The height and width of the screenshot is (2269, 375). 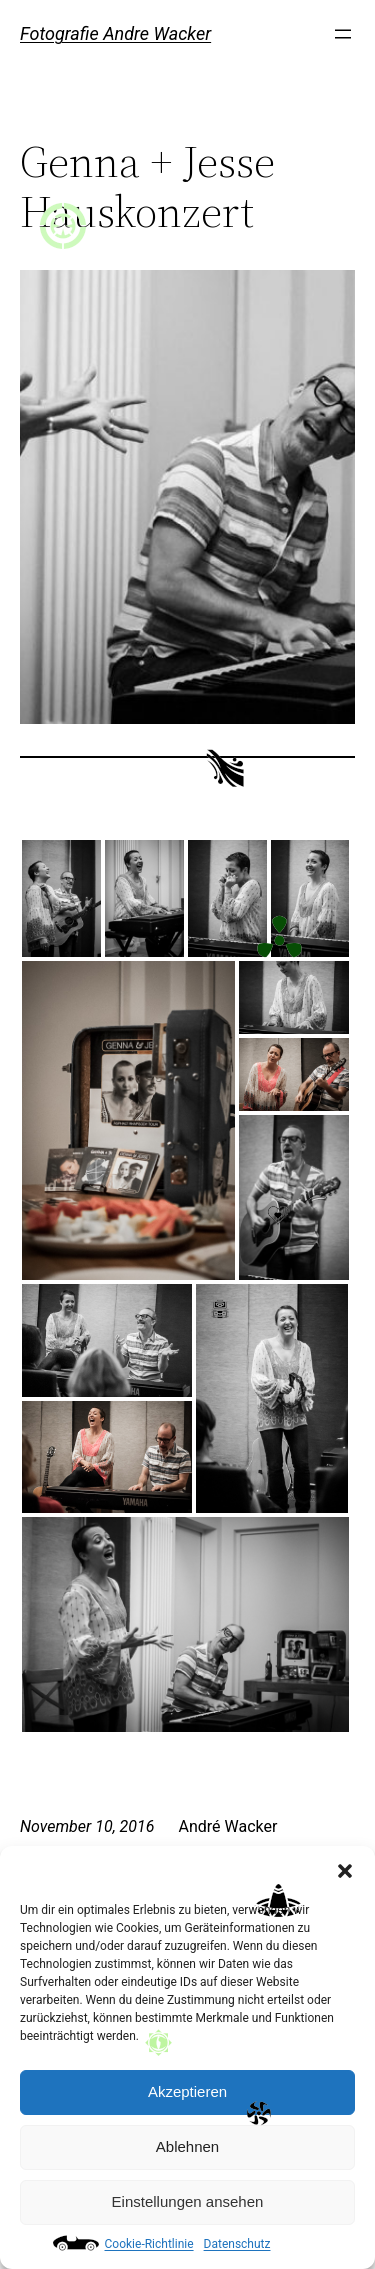 What do you see at coordinates (278, 1216) in the screenshot?
I see `indicates a loved or favorited item` at bounding box center [278, 1216].